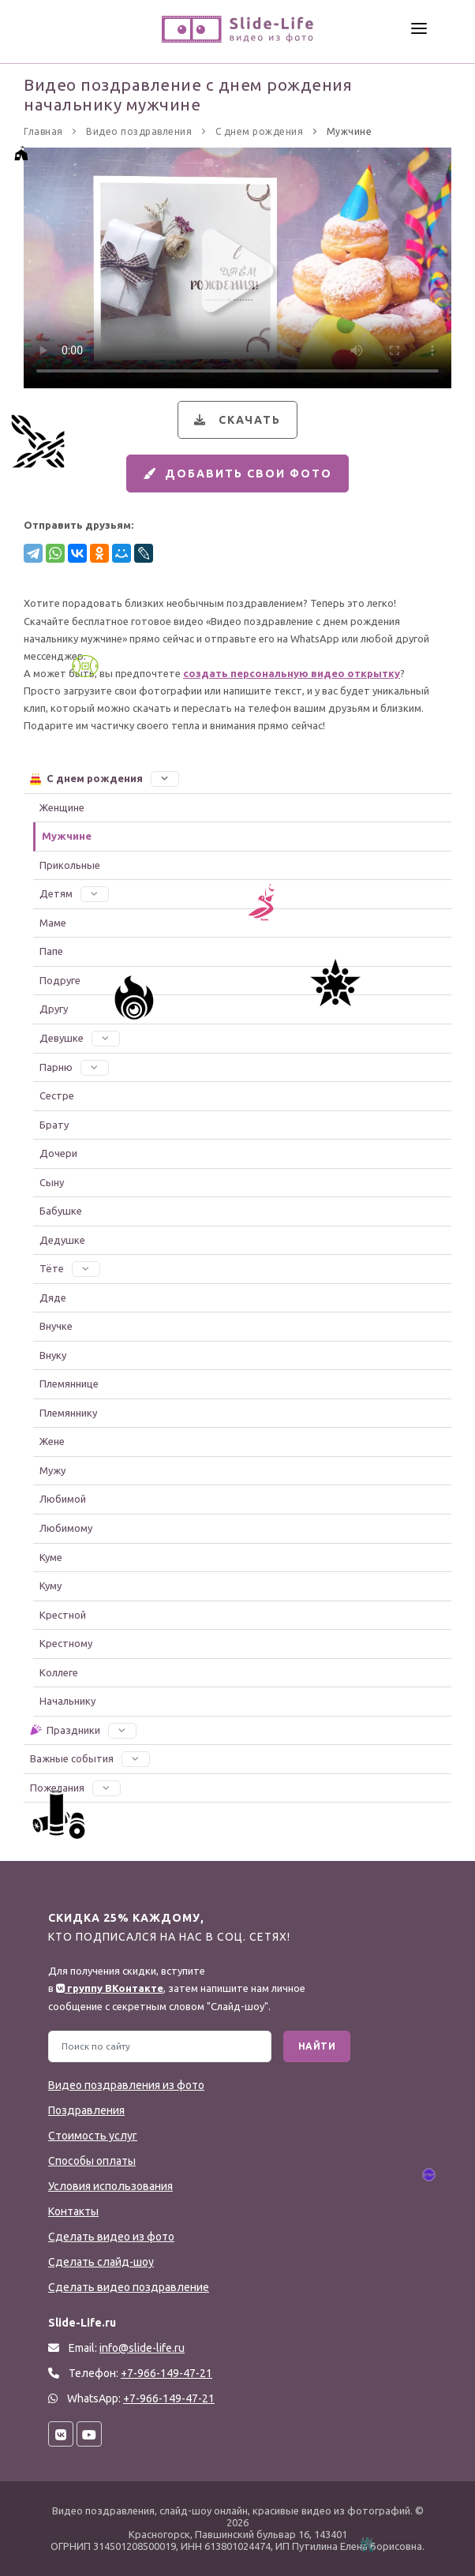 Image resolution: width=475 pixels, height=2576 pixels. Describe the element at coordinates (368, 2544) in the screenshot. I see `select shambling mound creature or enemy type` at that location.